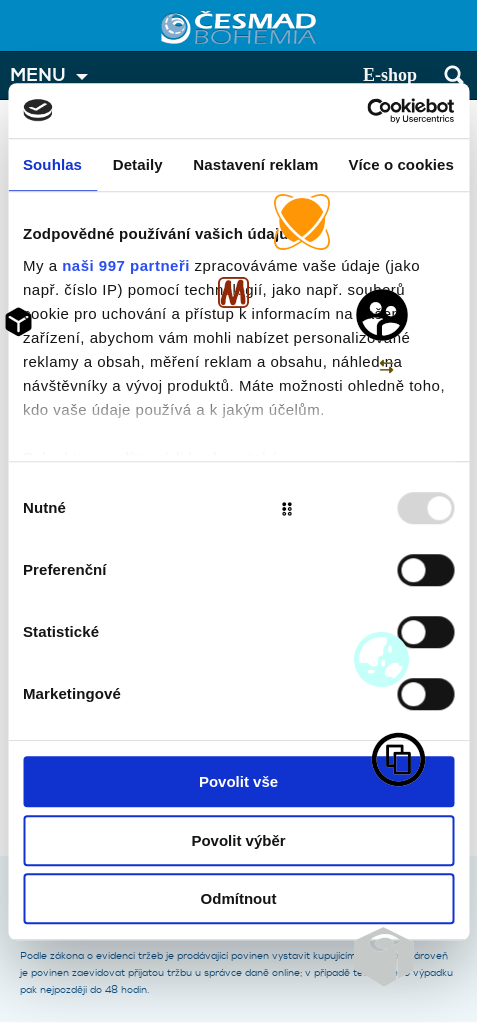 This screenshot has width=477, height=1023. What do you see at coordinates (384, 957) in the screenshot?
I see `conan c/c++ package manager logo` at bounding box center [384, 957].